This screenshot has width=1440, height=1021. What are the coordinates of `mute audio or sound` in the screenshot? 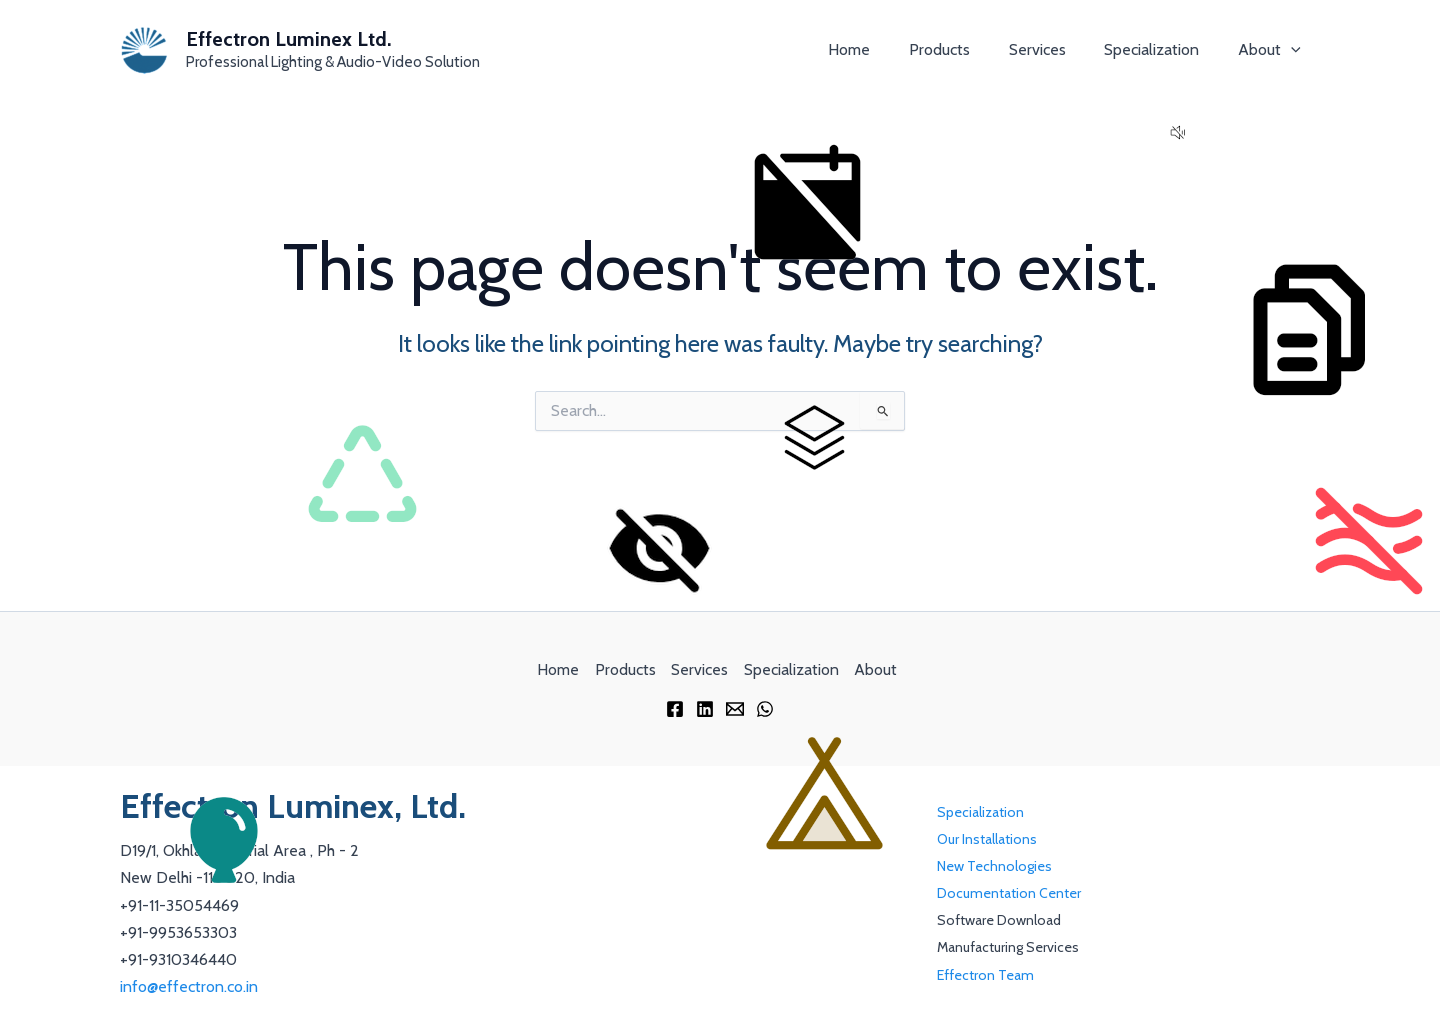 It's located at (1177, 132).